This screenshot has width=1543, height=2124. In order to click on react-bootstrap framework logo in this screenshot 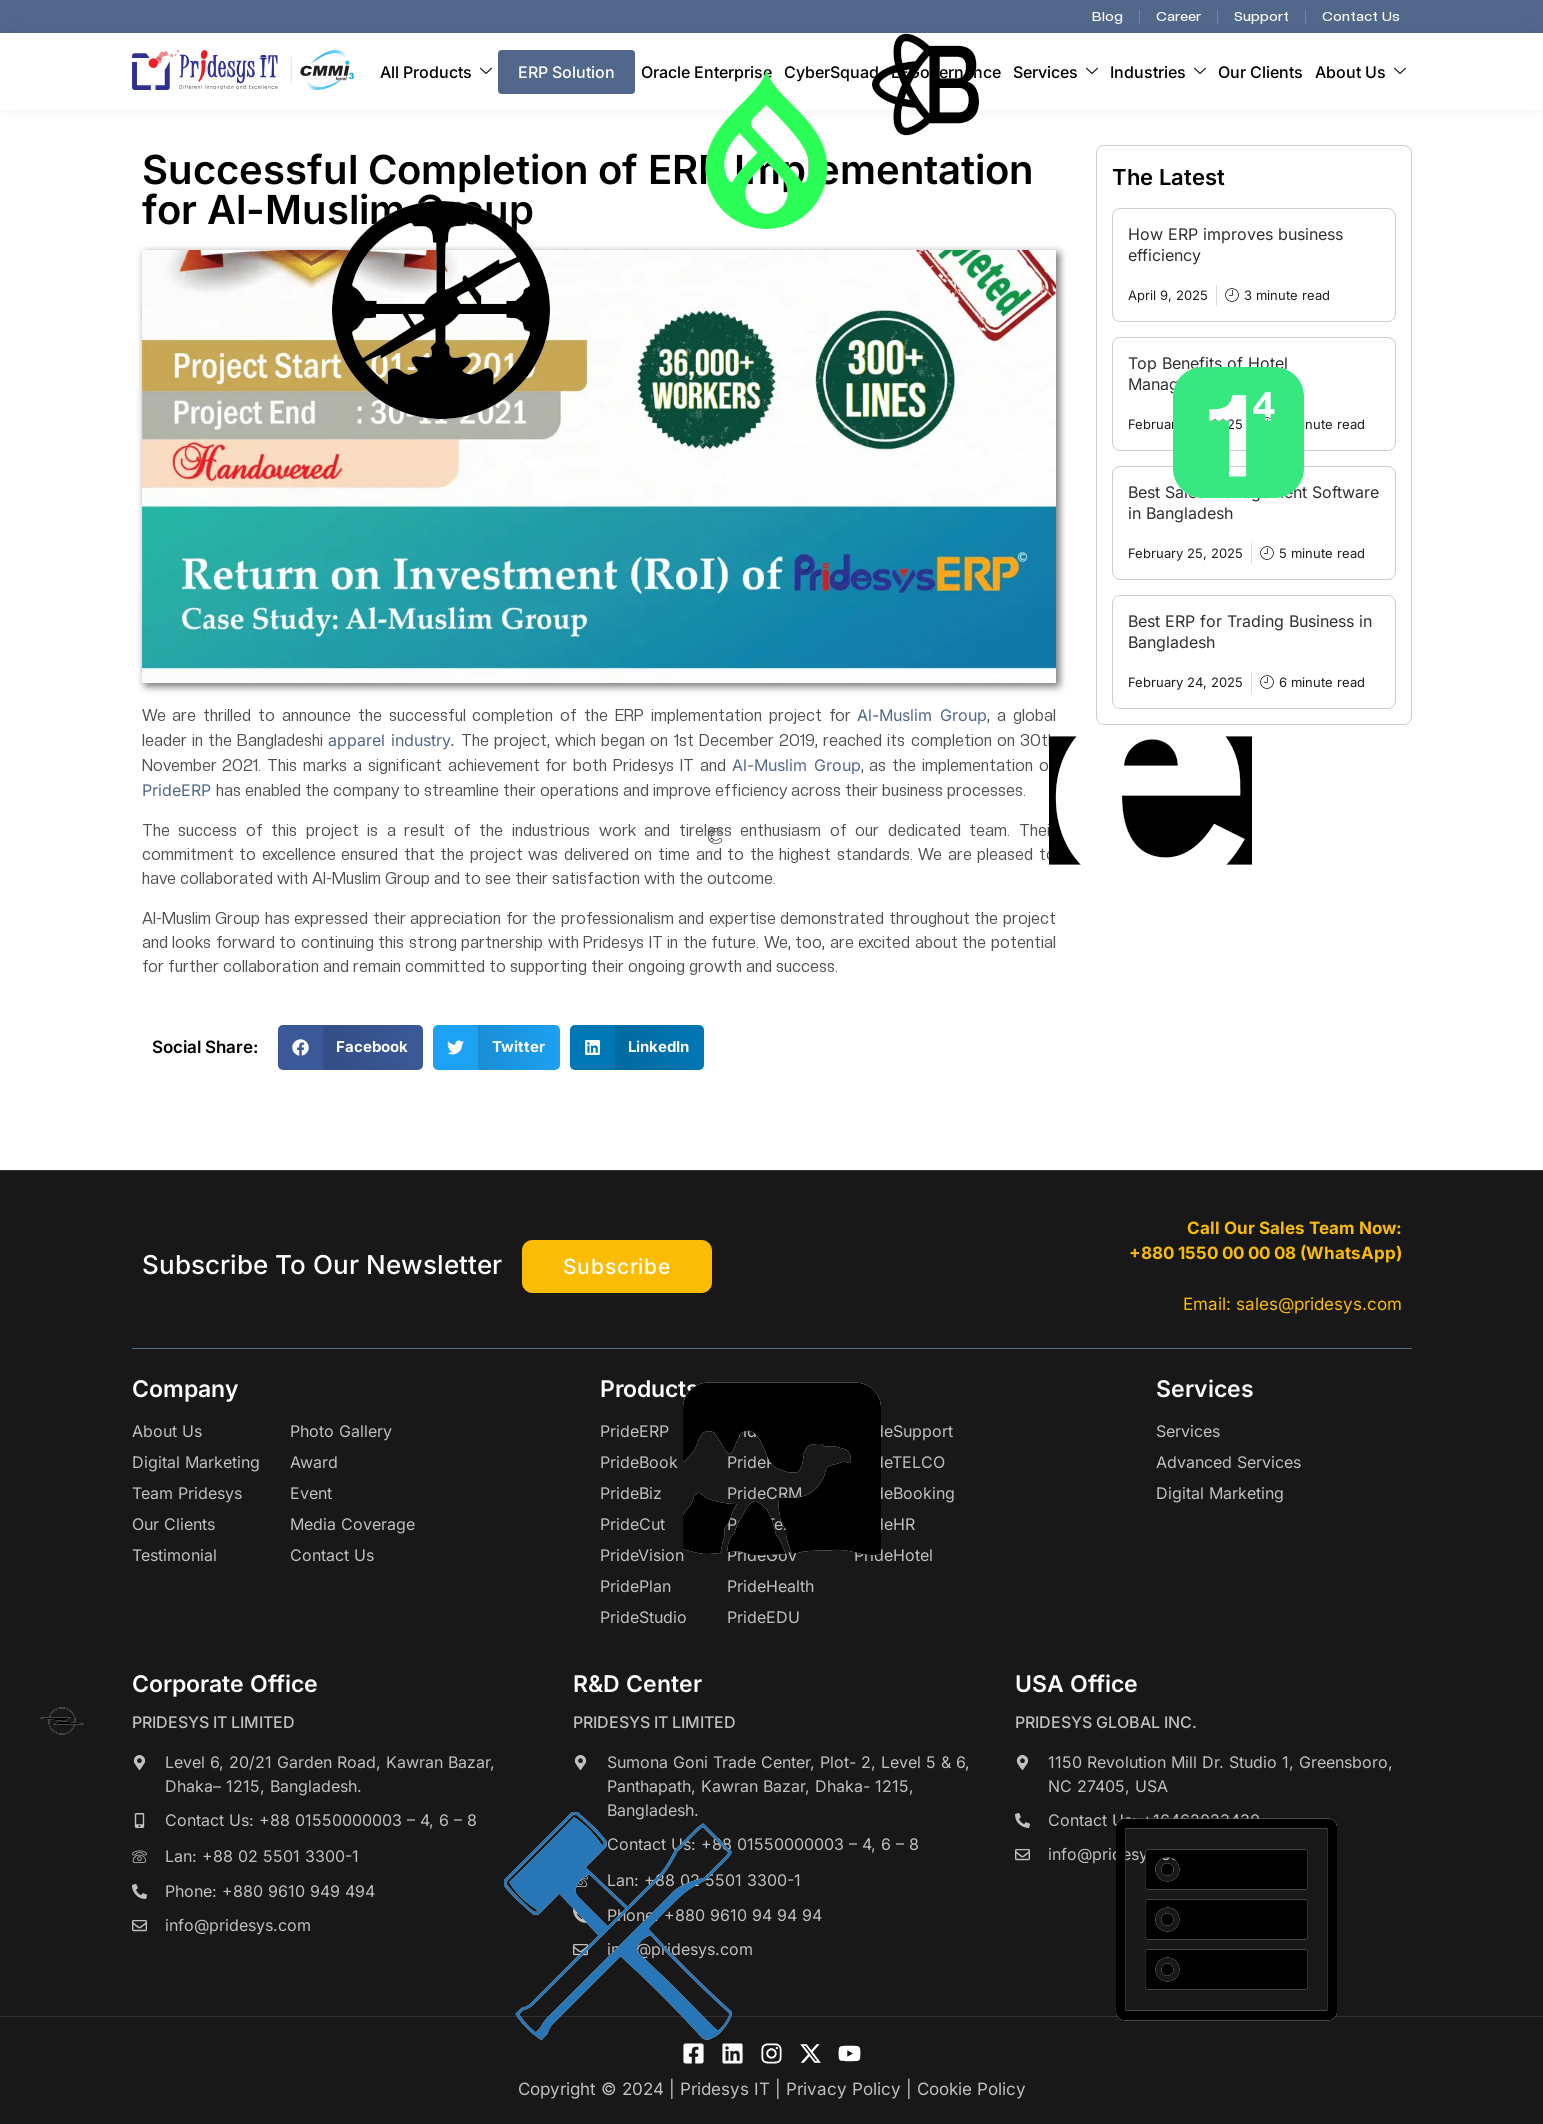, I will do `click(925, 84)`.